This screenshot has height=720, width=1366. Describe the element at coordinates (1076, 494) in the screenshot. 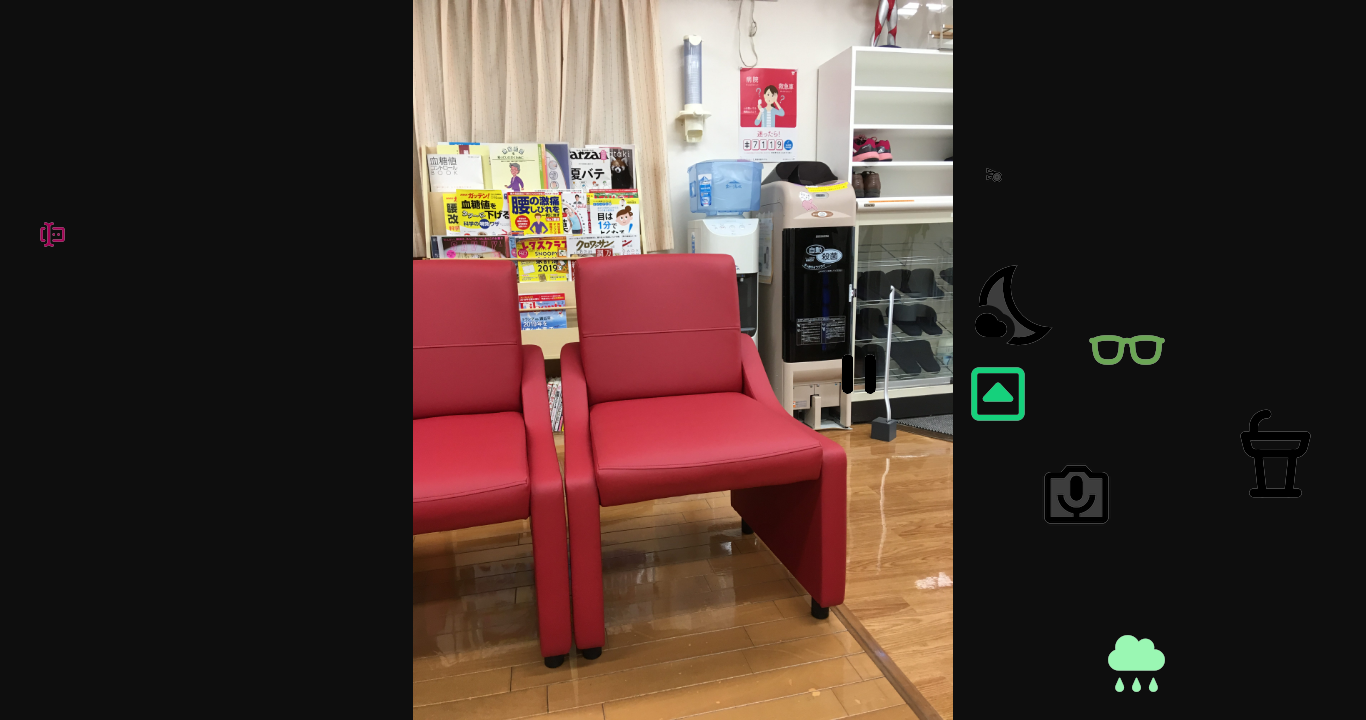

I see `grant camera and microphone permissions` at that location.